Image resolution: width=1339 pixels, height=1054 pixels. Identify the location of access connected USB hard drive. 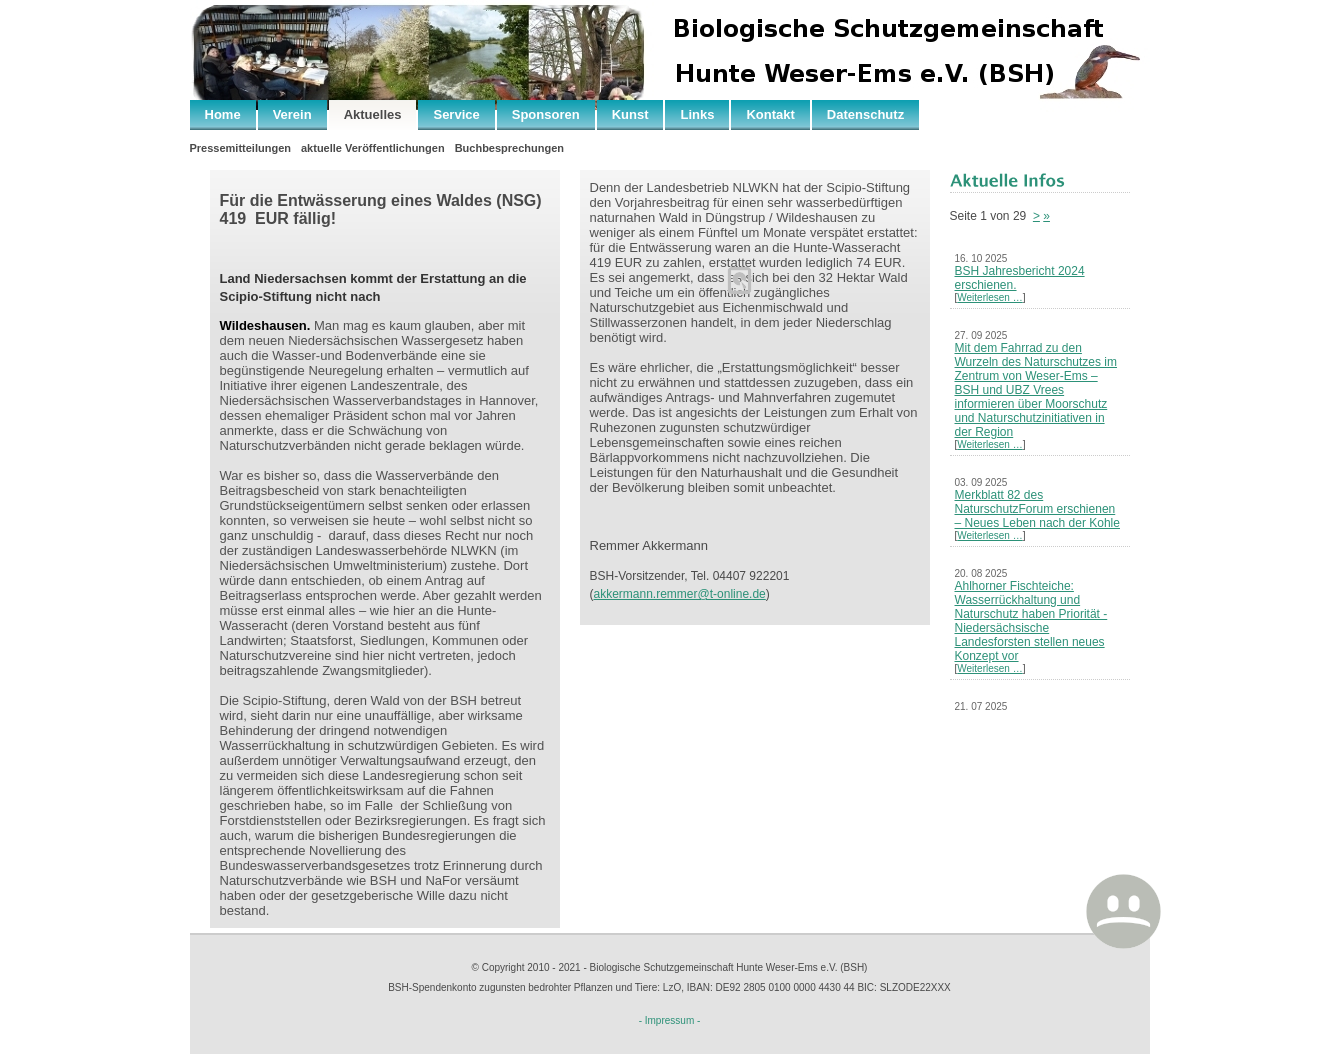
(739, 280).